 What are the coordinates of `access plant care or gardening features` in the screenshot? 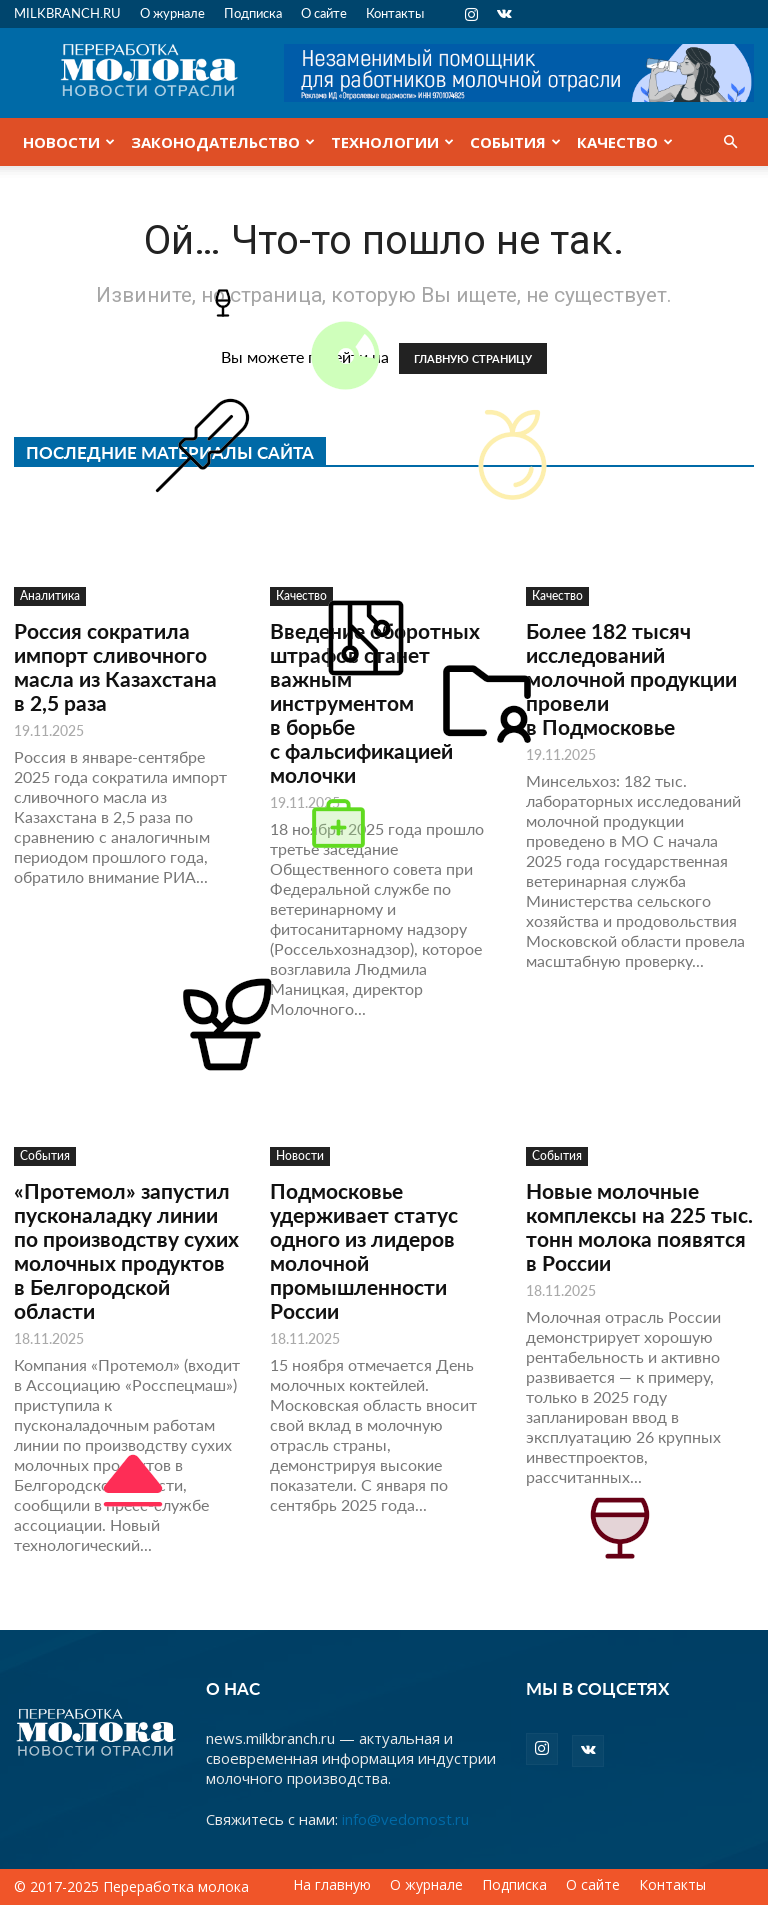 It's located at (225, 1024).